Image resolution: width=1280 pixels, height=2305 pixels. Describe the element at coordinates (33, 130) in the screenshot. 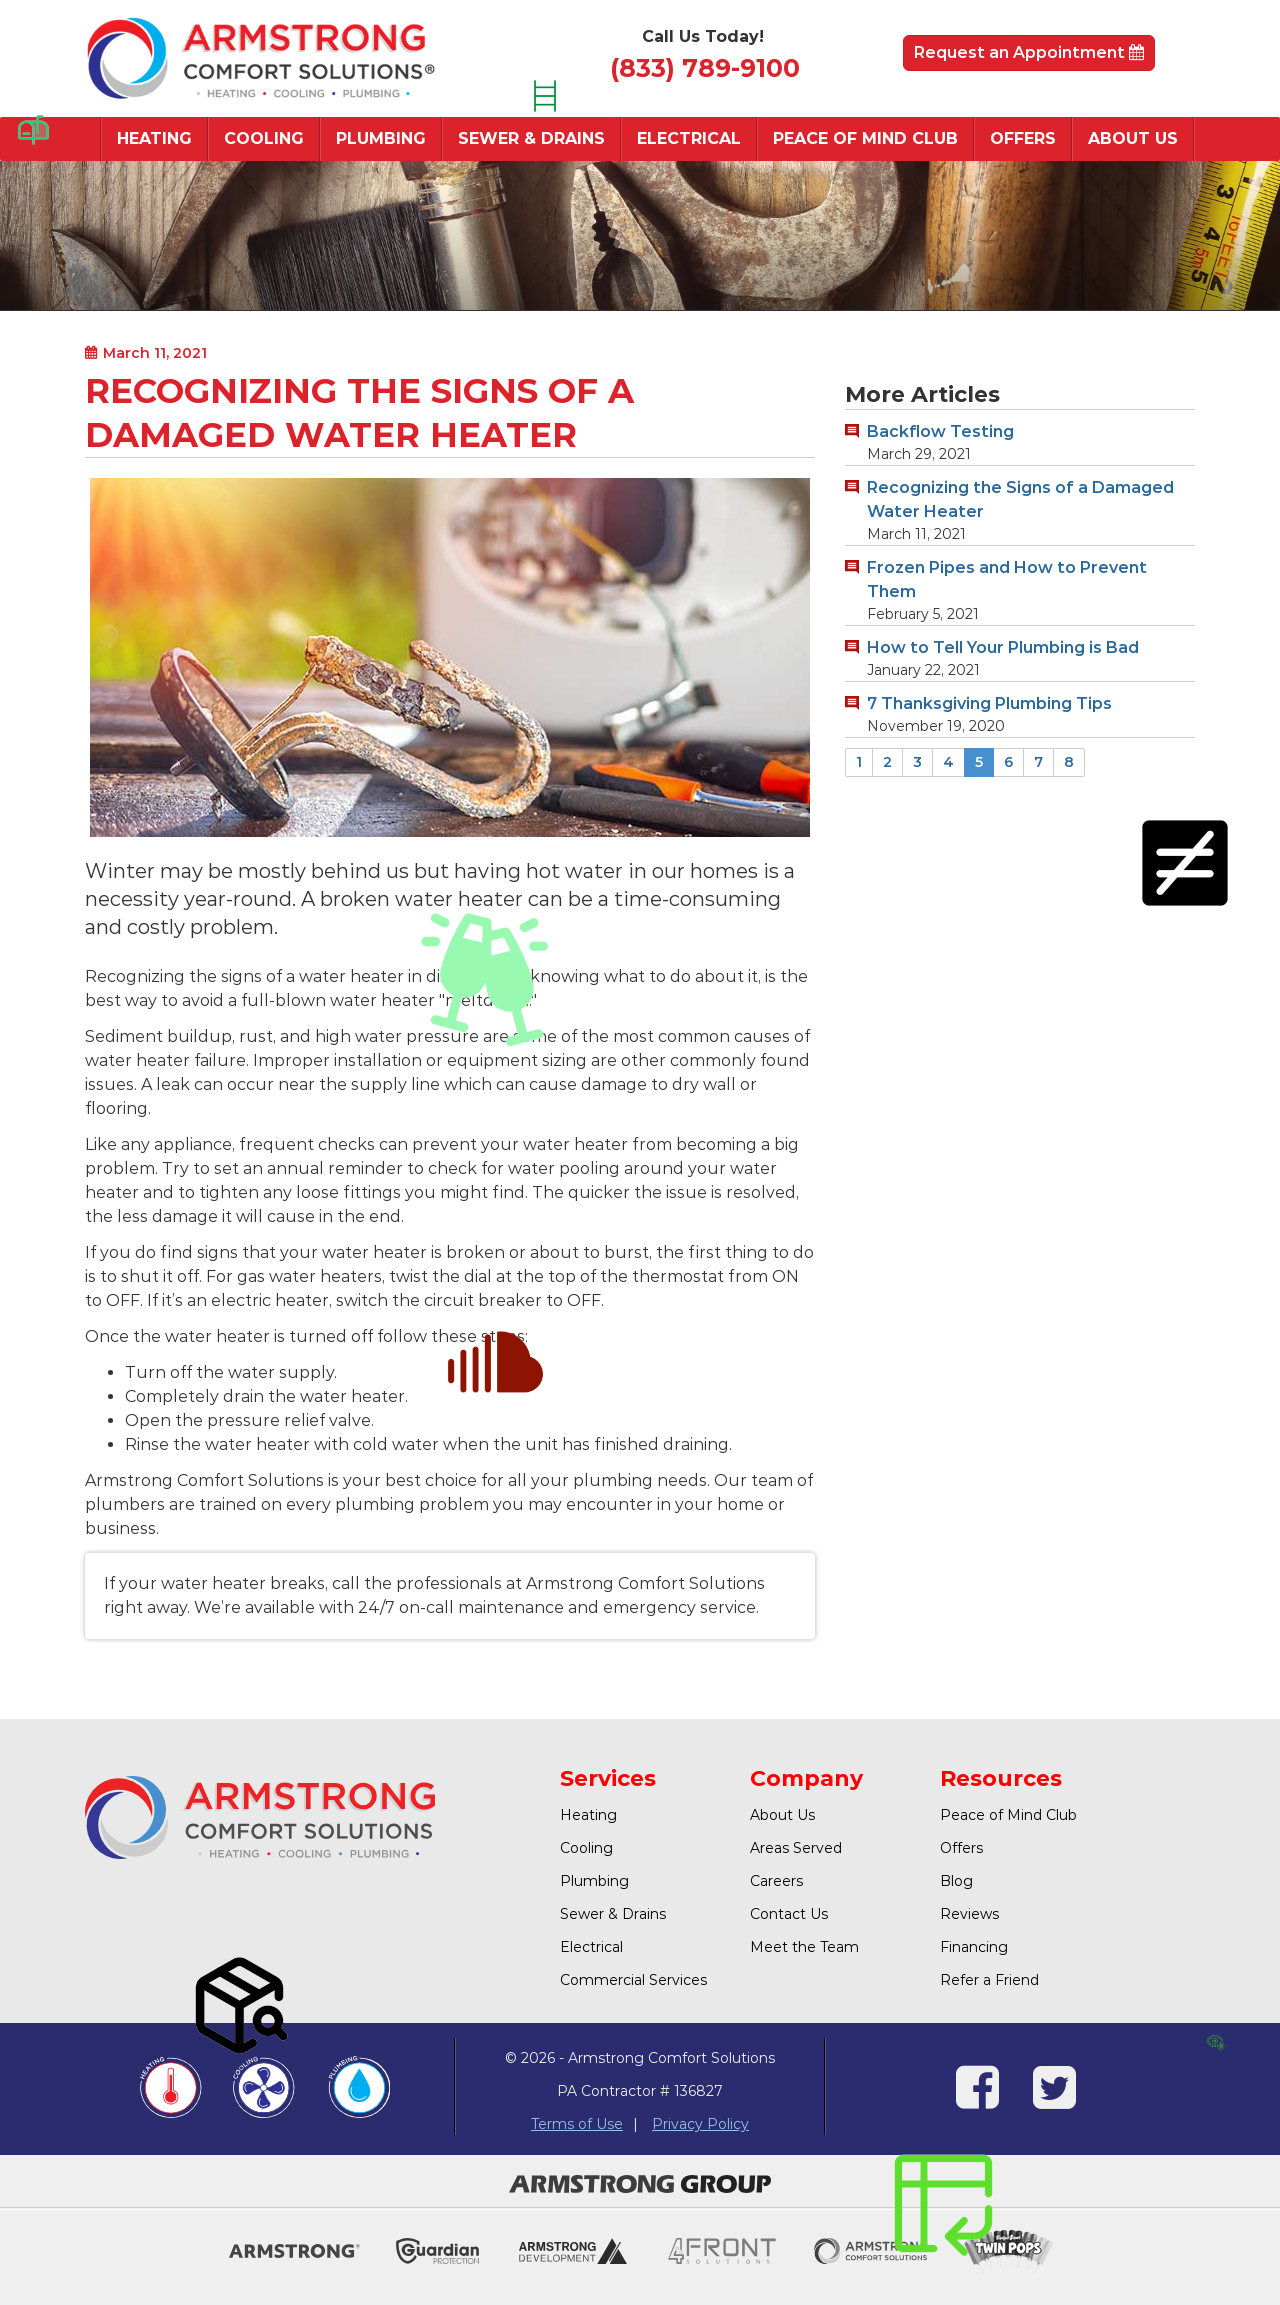

I see `access your mailbox or inbox` at that location.